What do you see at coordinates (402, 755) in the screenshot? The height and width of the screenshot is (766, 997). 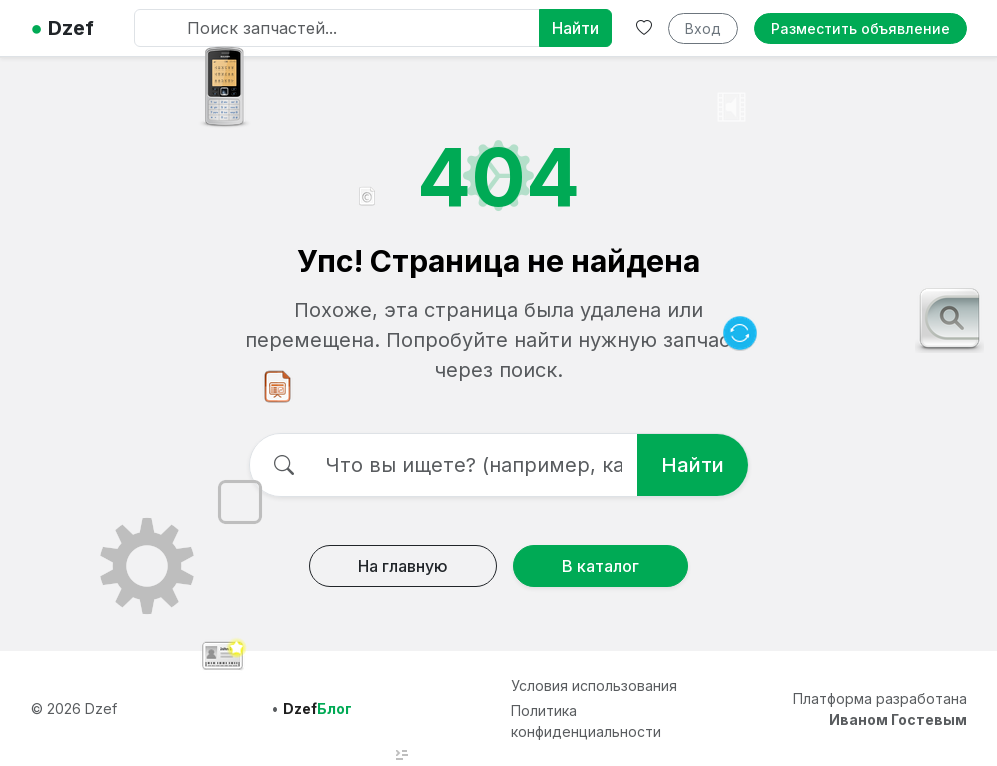 I see `decrease text indentation (right-to-left layout)` at bounding box center [402, 755].